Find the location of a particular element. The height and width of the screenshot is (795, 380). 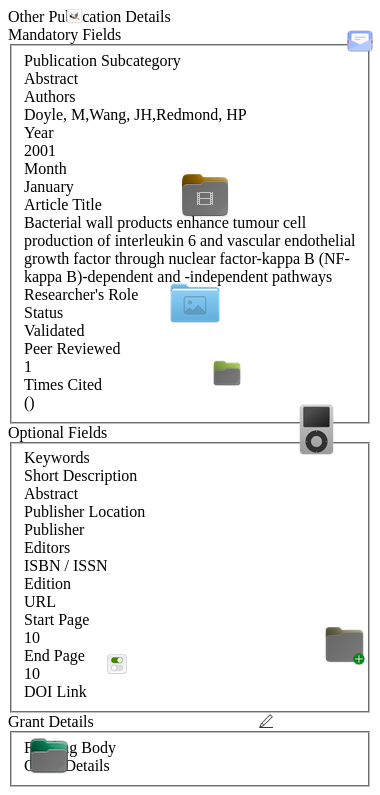

edit app launcher settings is located at coordinates (266, 721).